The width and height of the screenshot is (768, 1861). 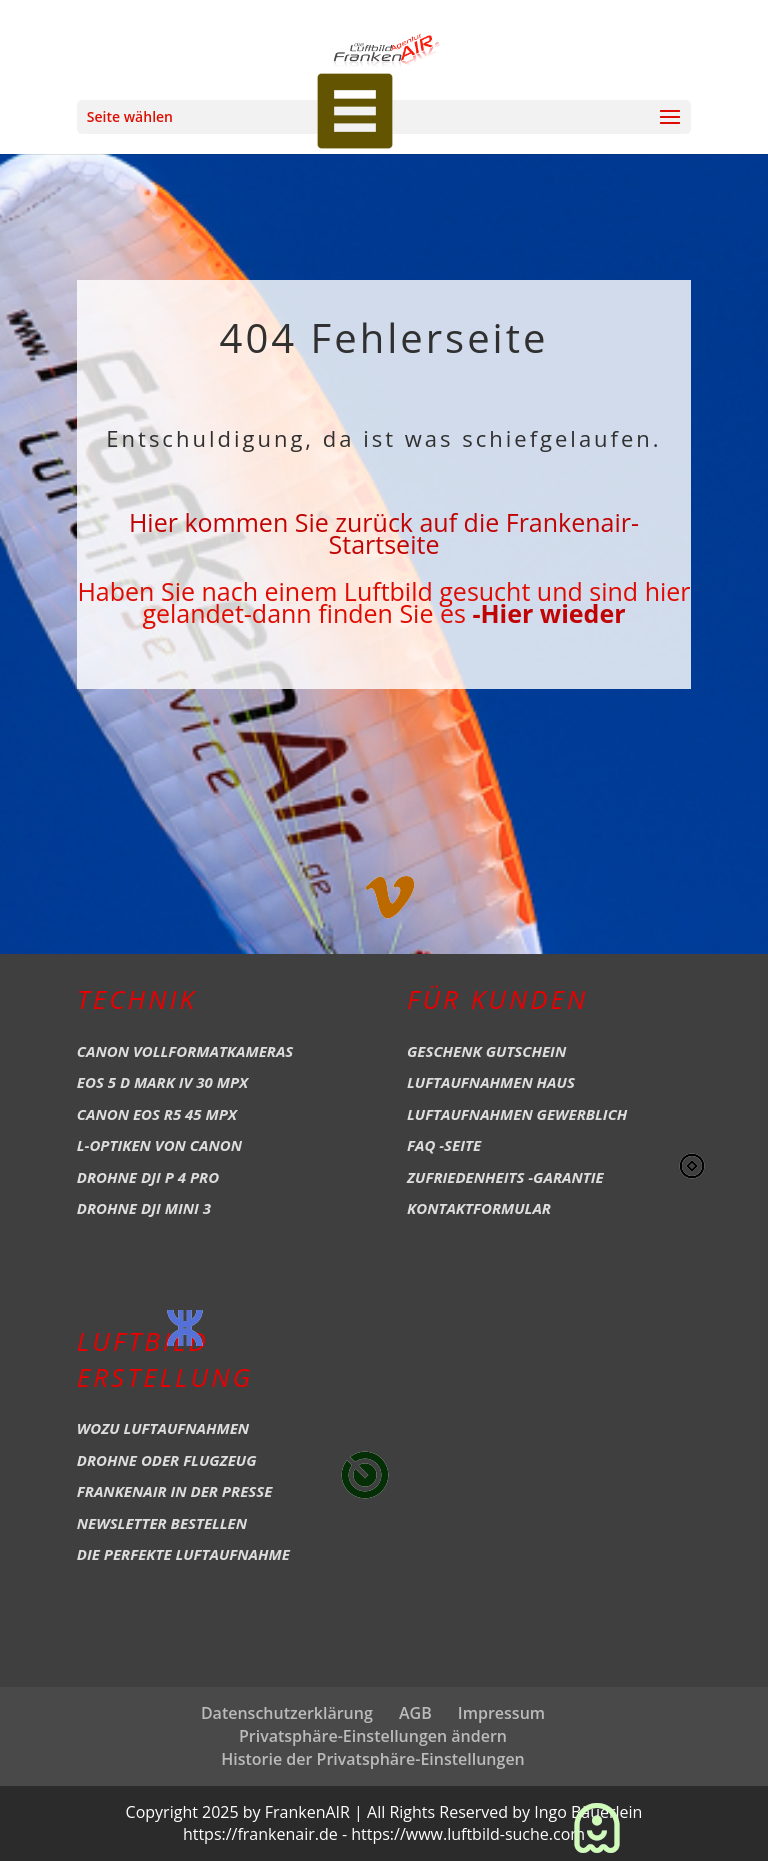 I want to click on open the Shenzhen Metro app, so click(x=185, y=1328).